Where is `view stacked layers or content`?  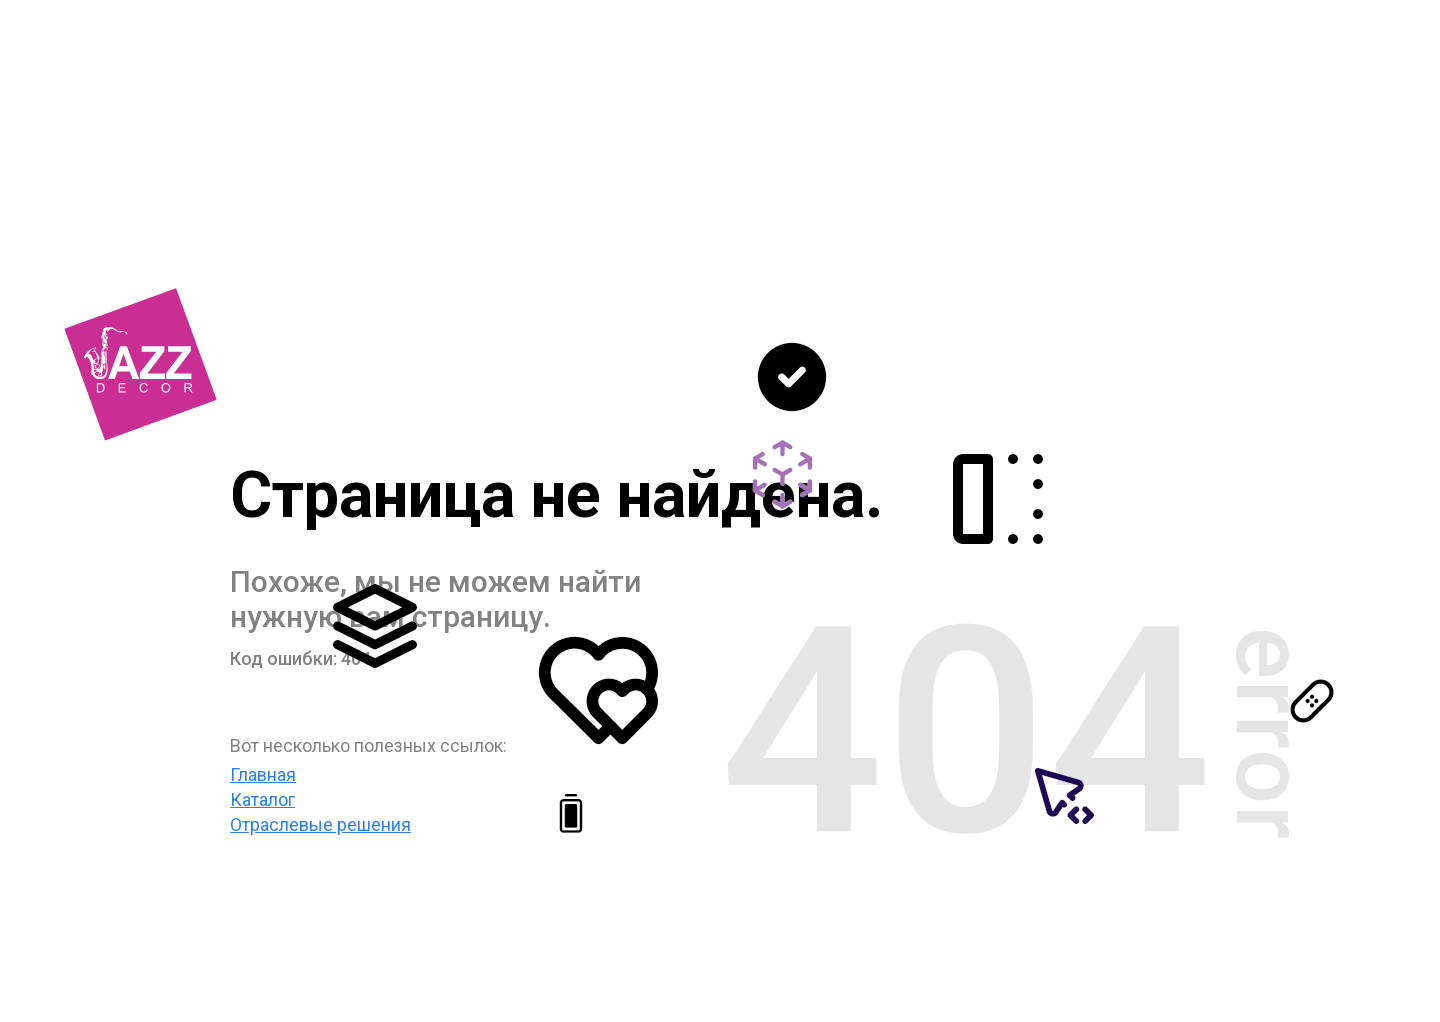
view stacked layers or content is located at coordinates (375, 626).